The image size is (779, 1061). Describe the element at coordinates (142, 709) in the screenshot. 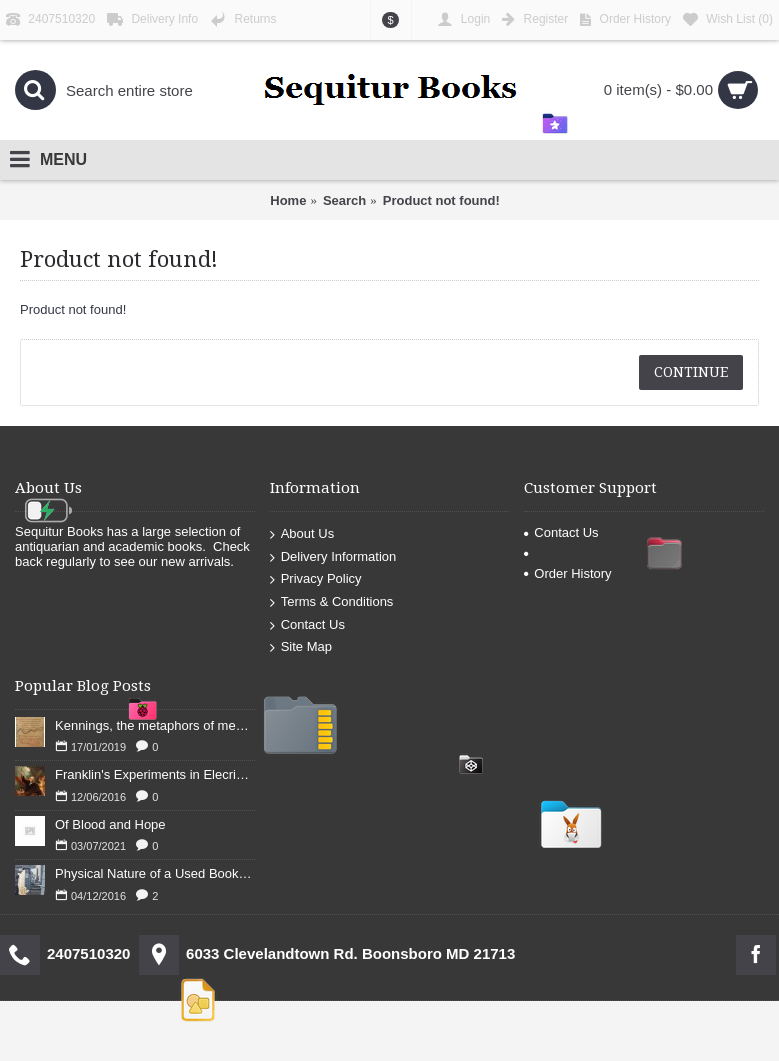

I see `open raspberry pi project files` at that location.